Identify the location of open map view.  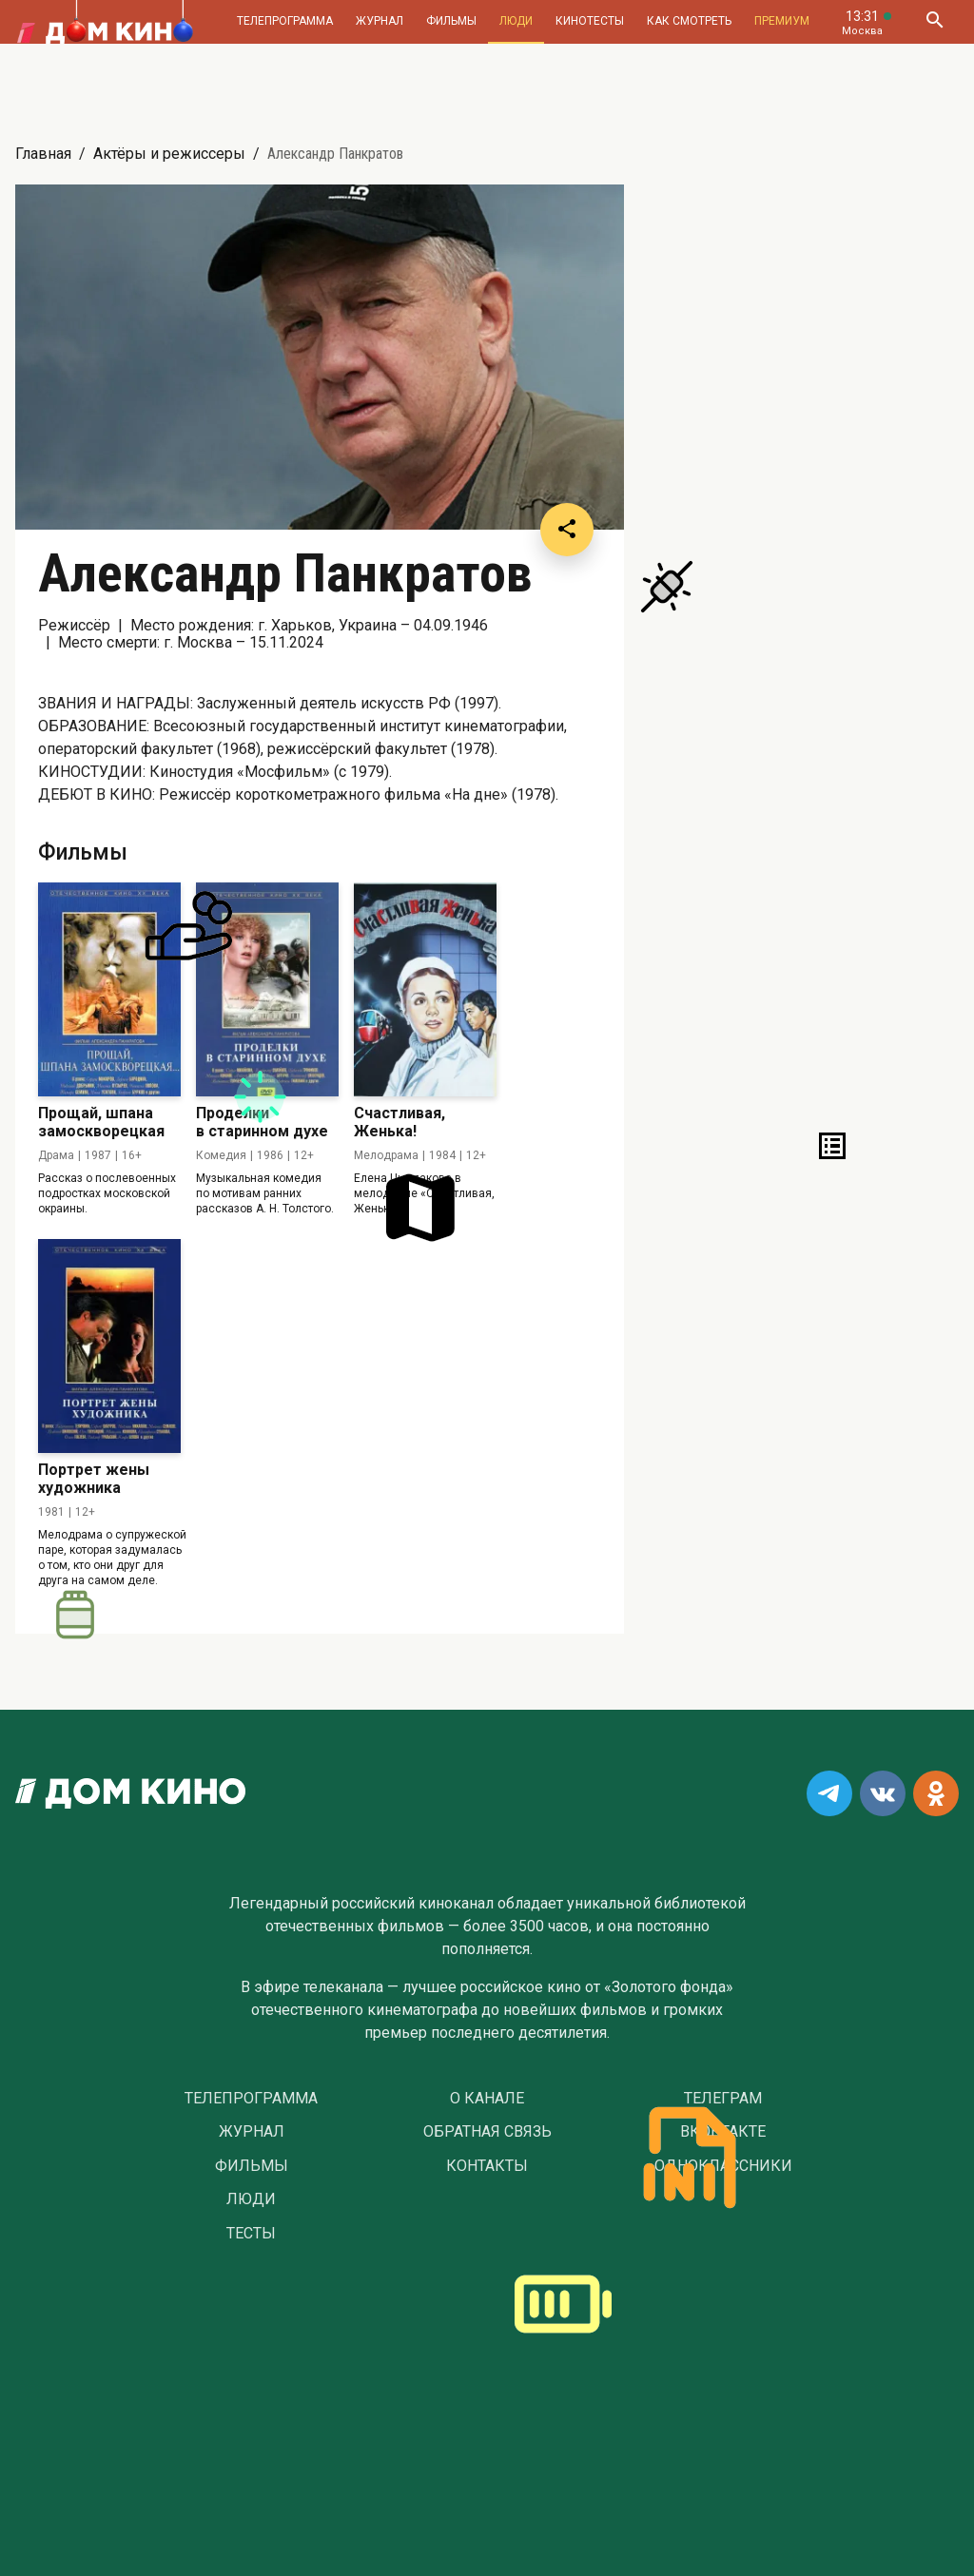
(420, 1208).